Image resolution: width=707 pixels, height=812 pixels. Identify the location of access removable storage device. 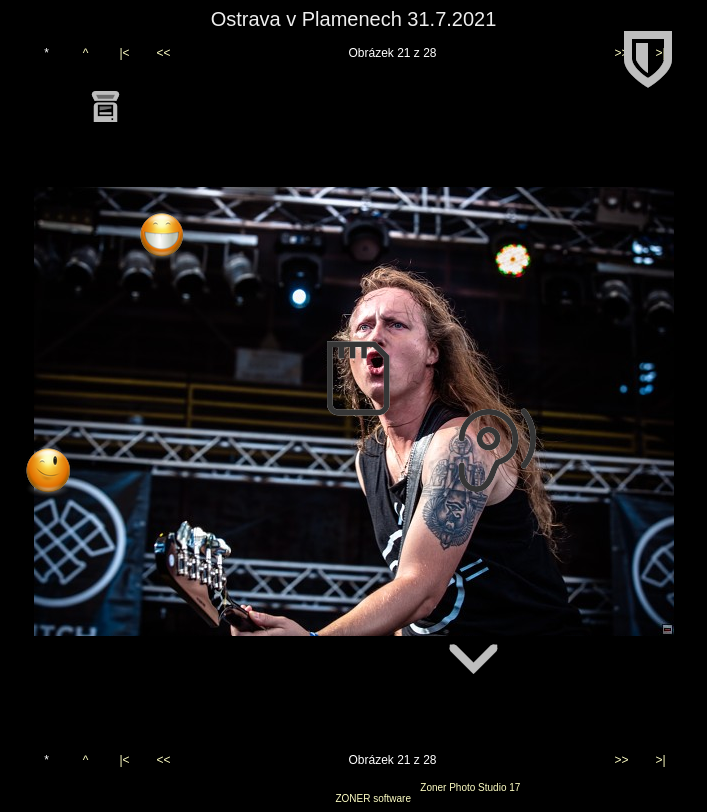
(355, 375).